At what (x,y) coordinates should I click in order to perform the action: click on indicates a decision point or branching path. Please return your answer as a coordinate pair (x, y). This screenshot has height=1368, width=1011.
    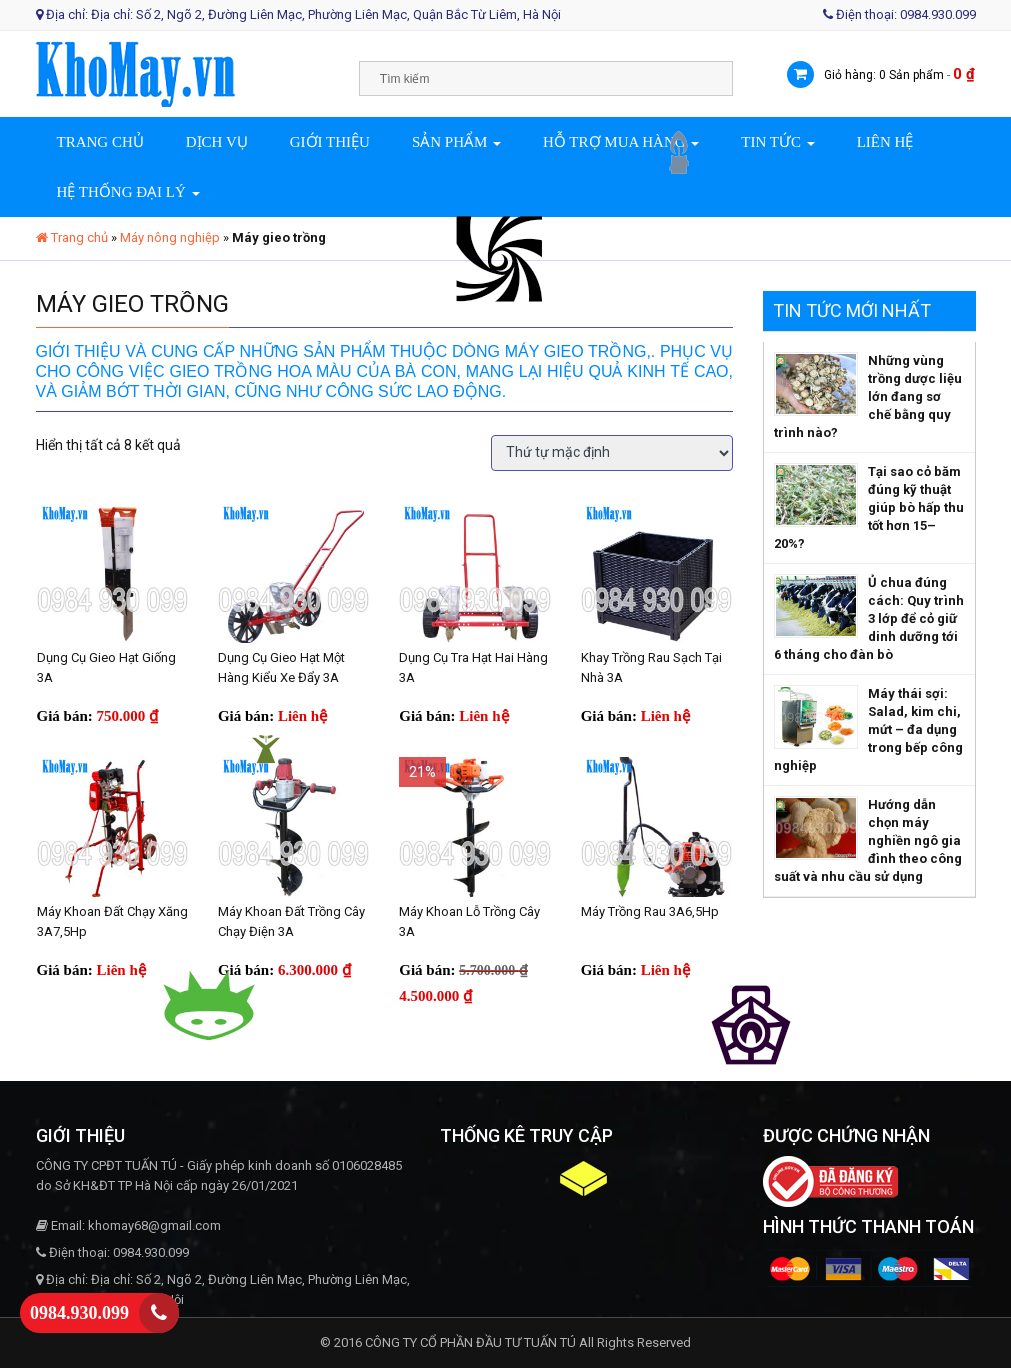
    Looking at the image, I should click on (266, 749).